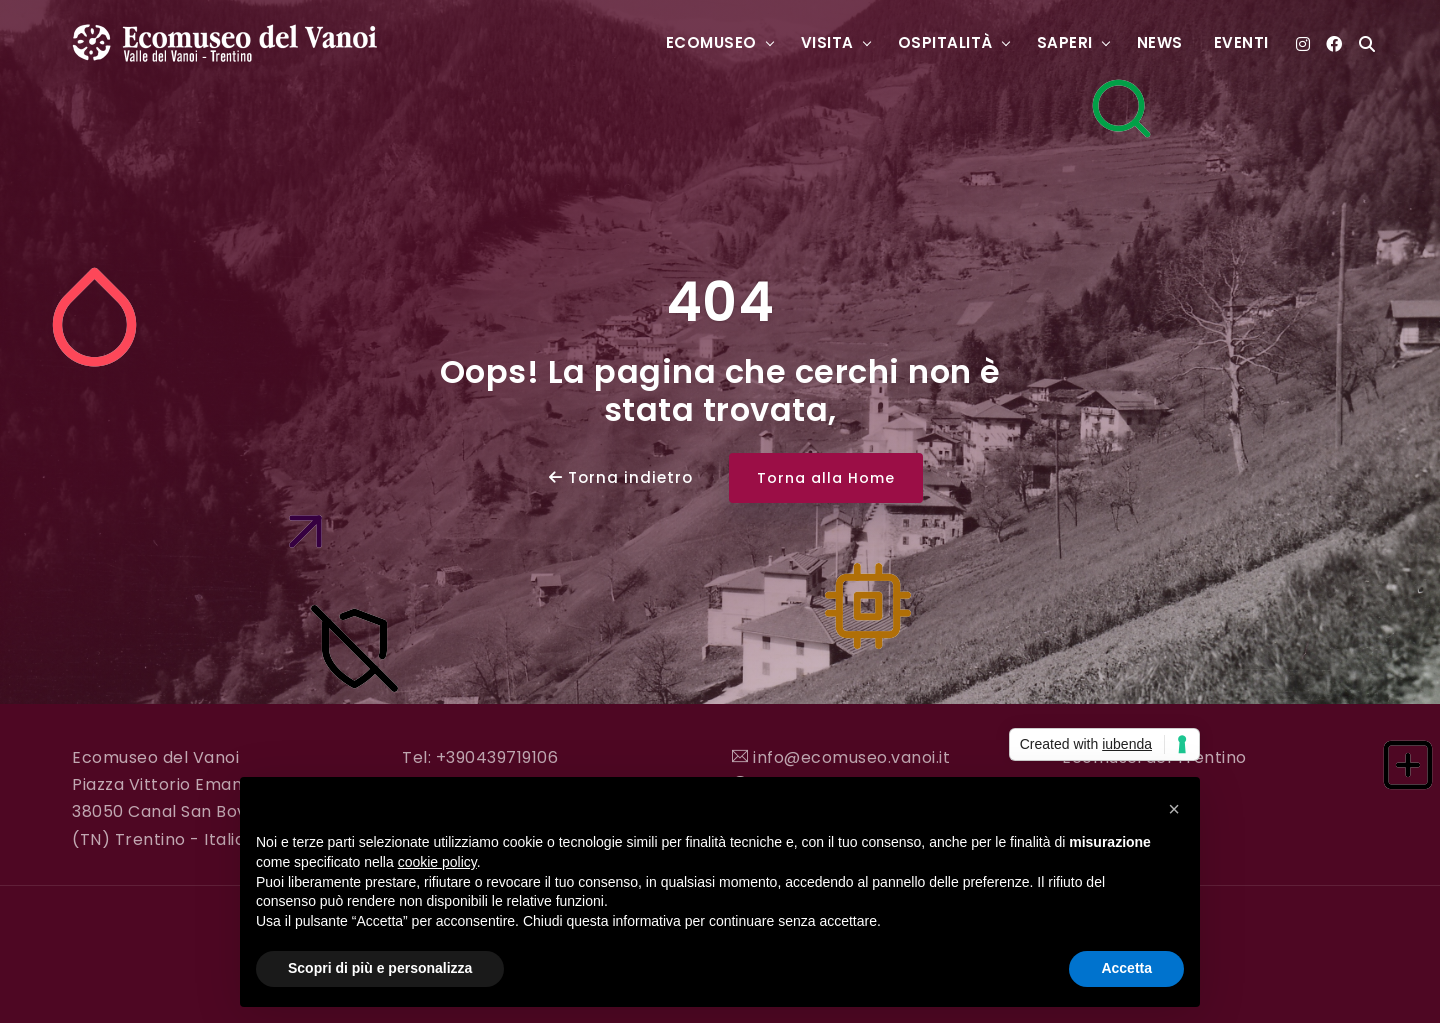 This screenshot has width=1440, height=1023. Describe the element at coordinates (868, 606) in the screenshot. I see `view processor or system performance` at that location.